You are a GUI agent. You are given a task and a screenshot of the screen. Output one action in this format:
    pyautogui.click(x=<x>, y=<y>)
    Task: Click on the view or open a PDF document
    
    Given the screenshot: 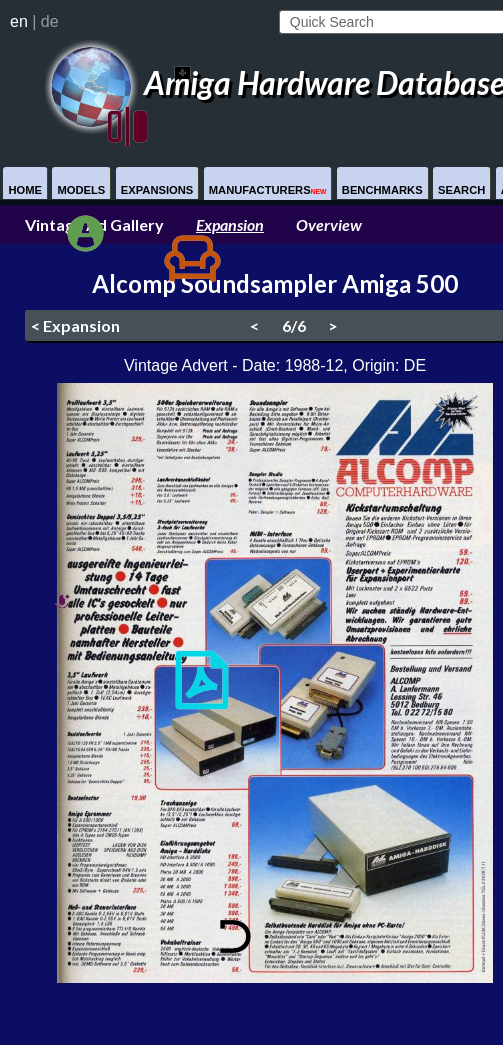 What is the action you would take?
    pyautogui.click(x=202, y=680)
    